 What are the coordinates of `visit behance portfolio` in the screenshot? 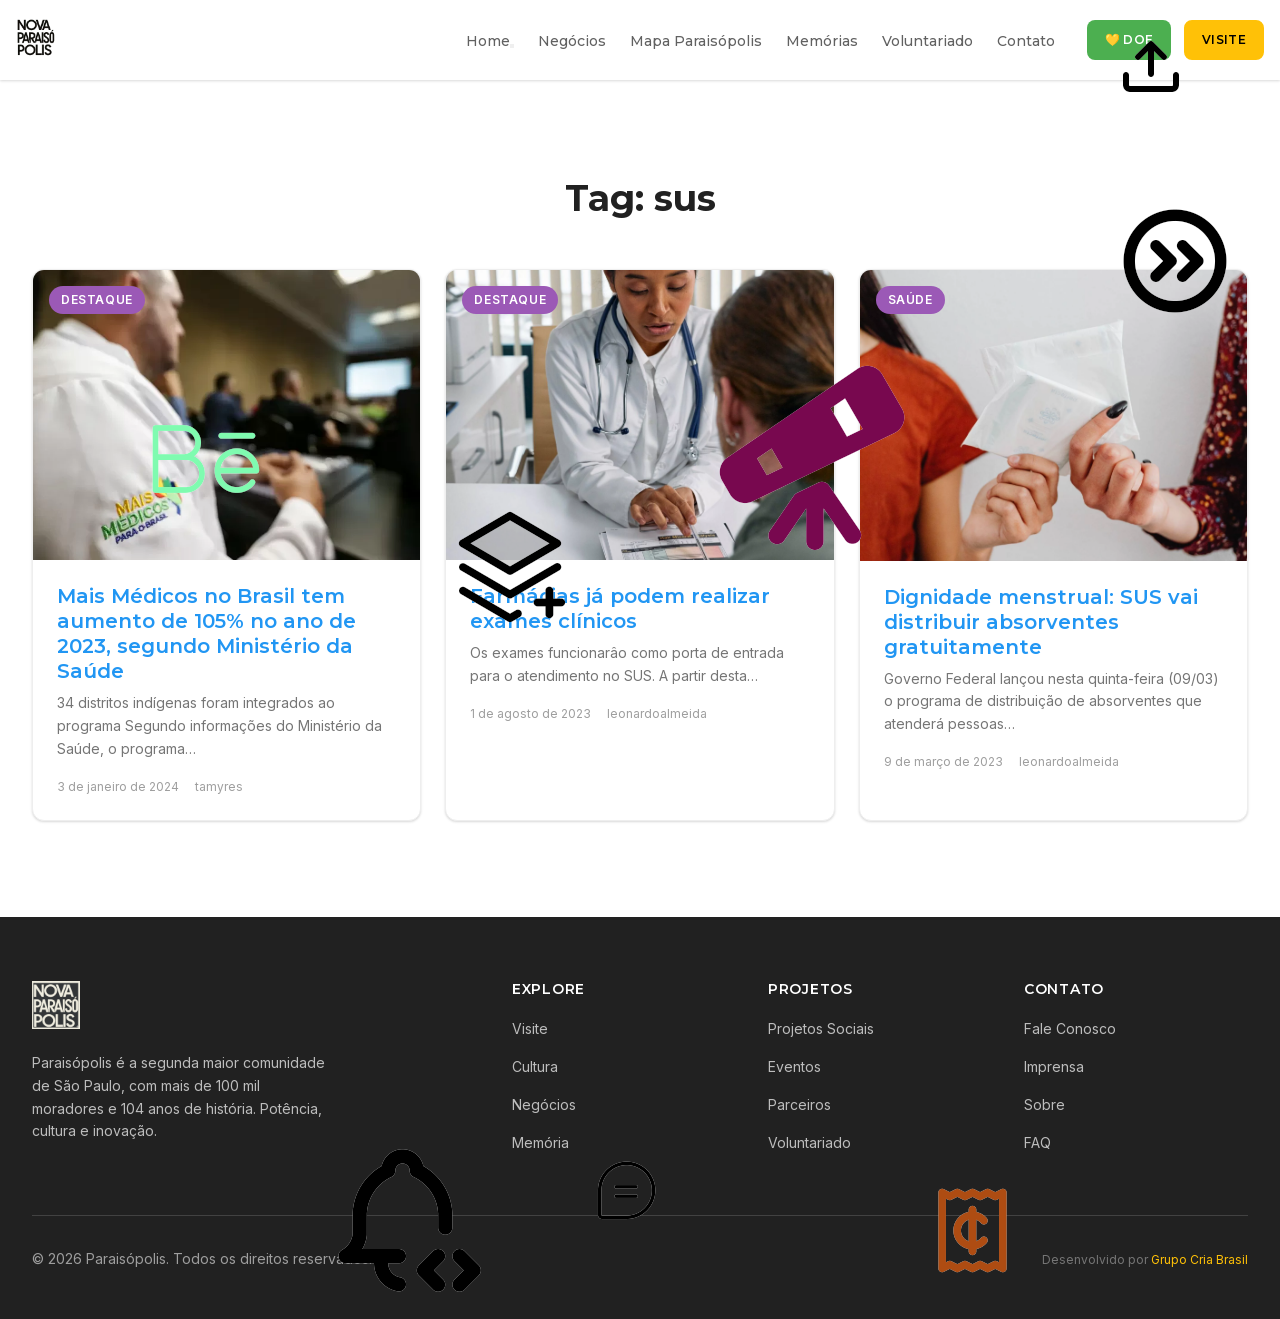 It's located at (202, 459).